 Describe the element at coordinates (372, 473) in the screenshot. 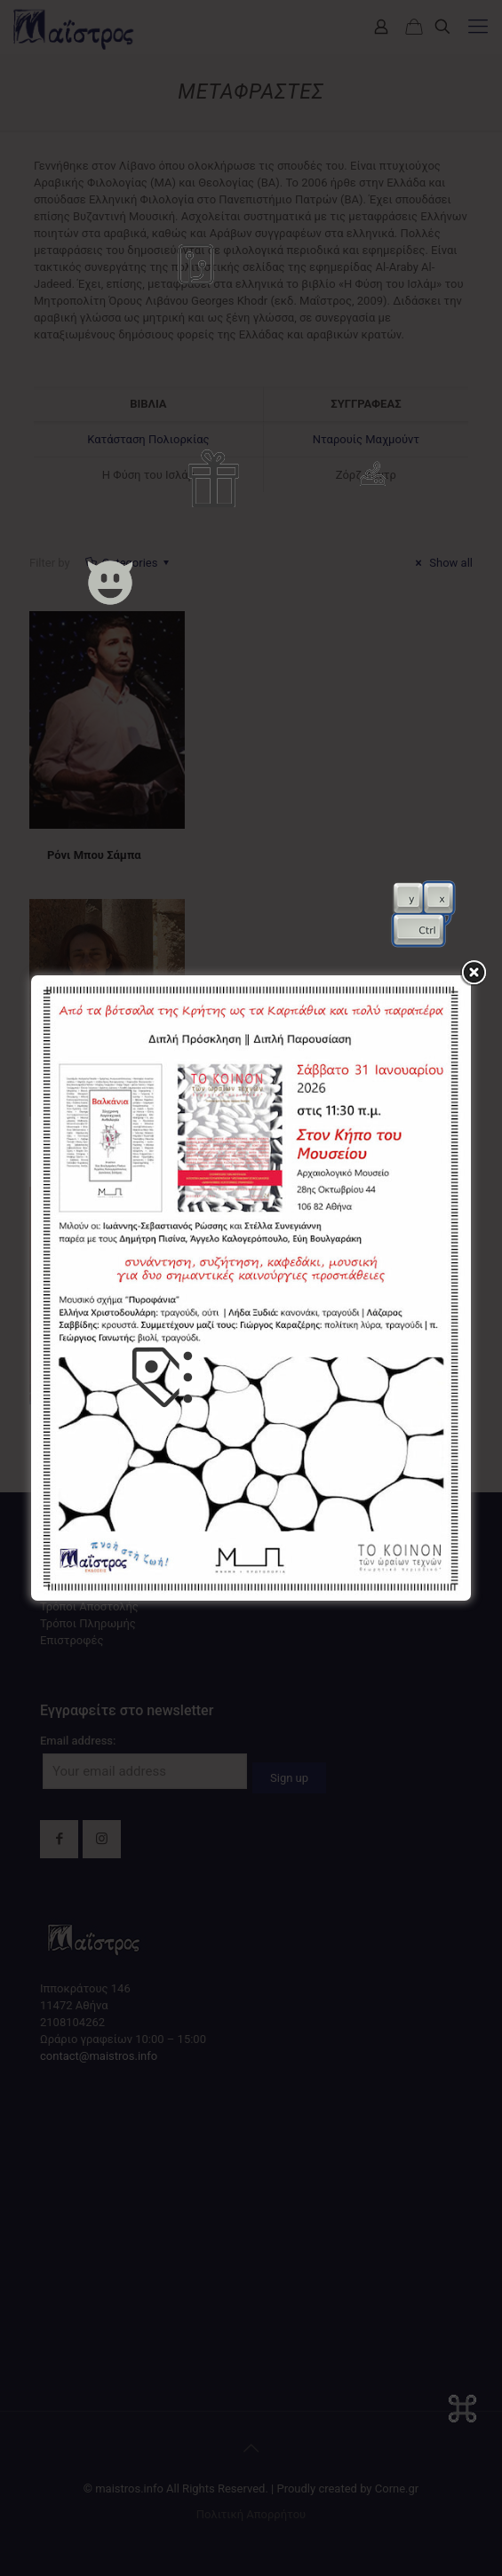

I see `indicates modem or dial-up connection status` at that location.